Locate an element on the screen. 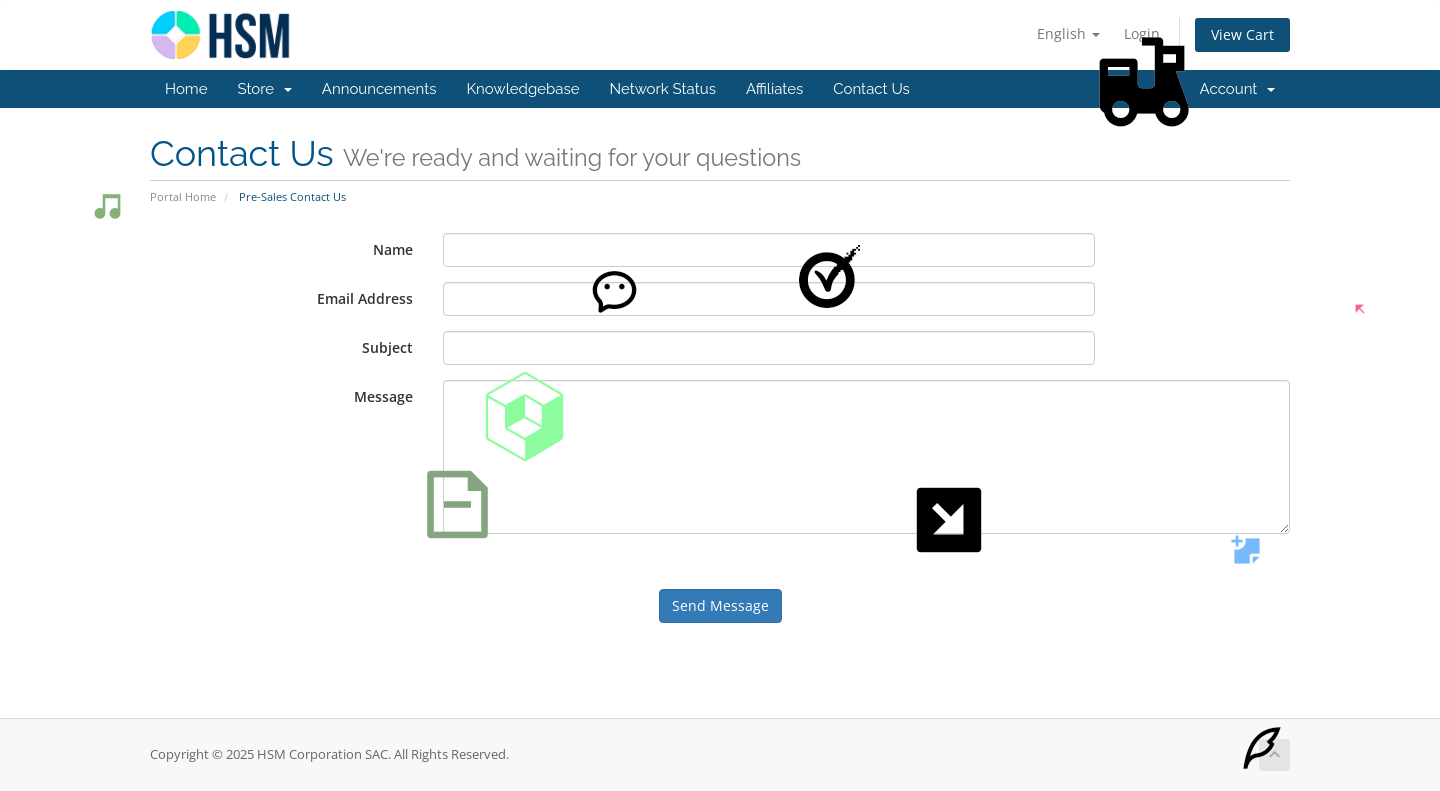 The height and width of the screenshot is (791, 1440). navigate back and up in hierarchy is located at coordinates (1360, 309).